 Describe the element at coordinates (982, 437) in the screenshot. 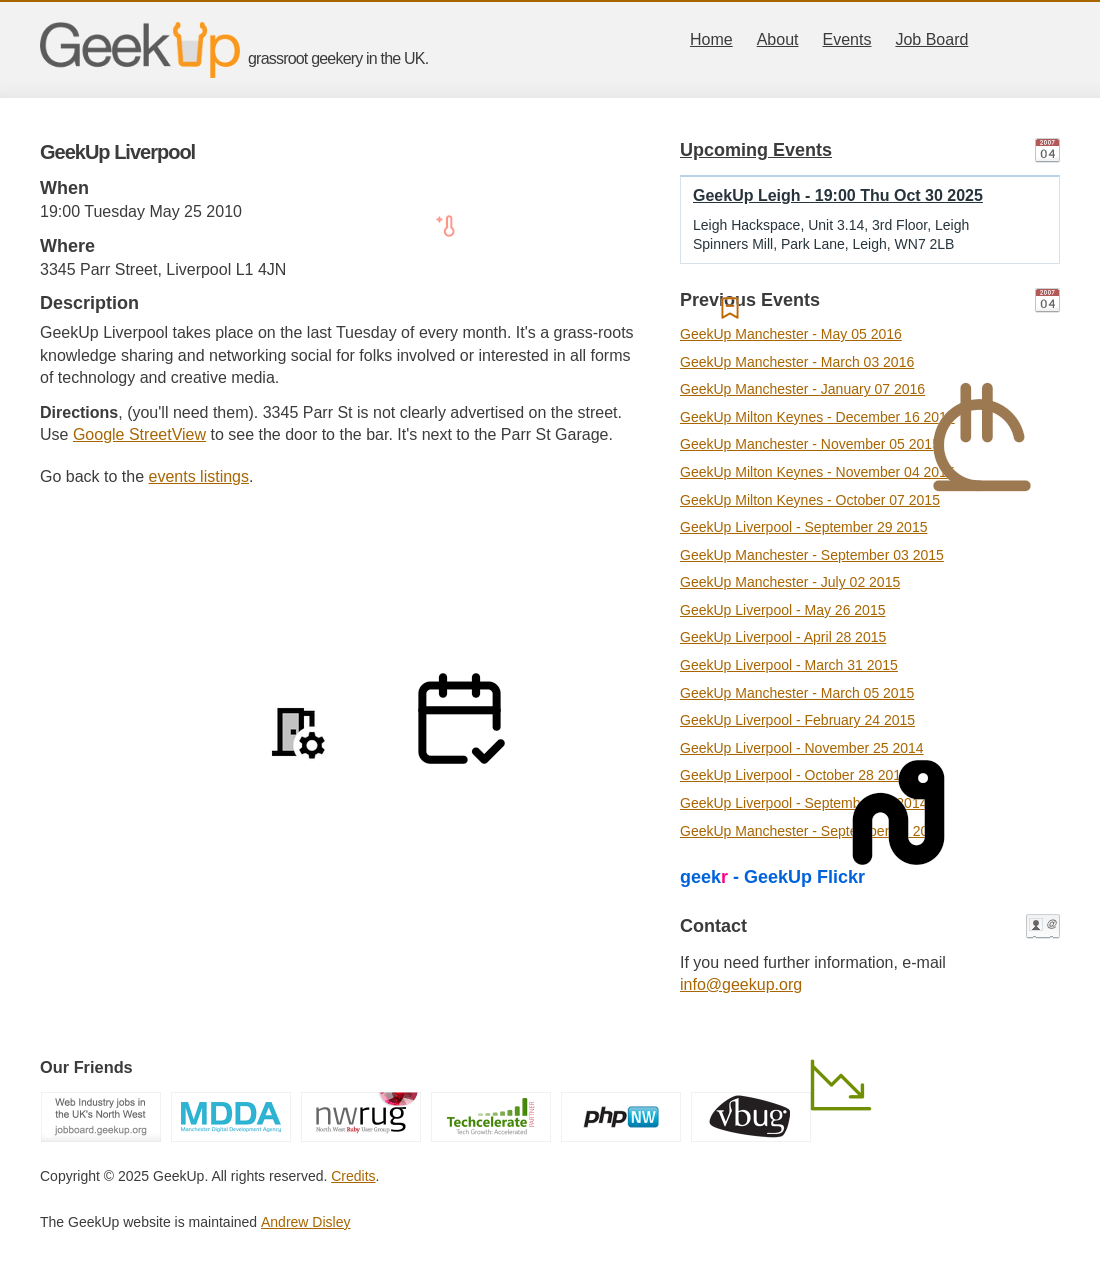

I see `indicates georgian lari currency` at that location.